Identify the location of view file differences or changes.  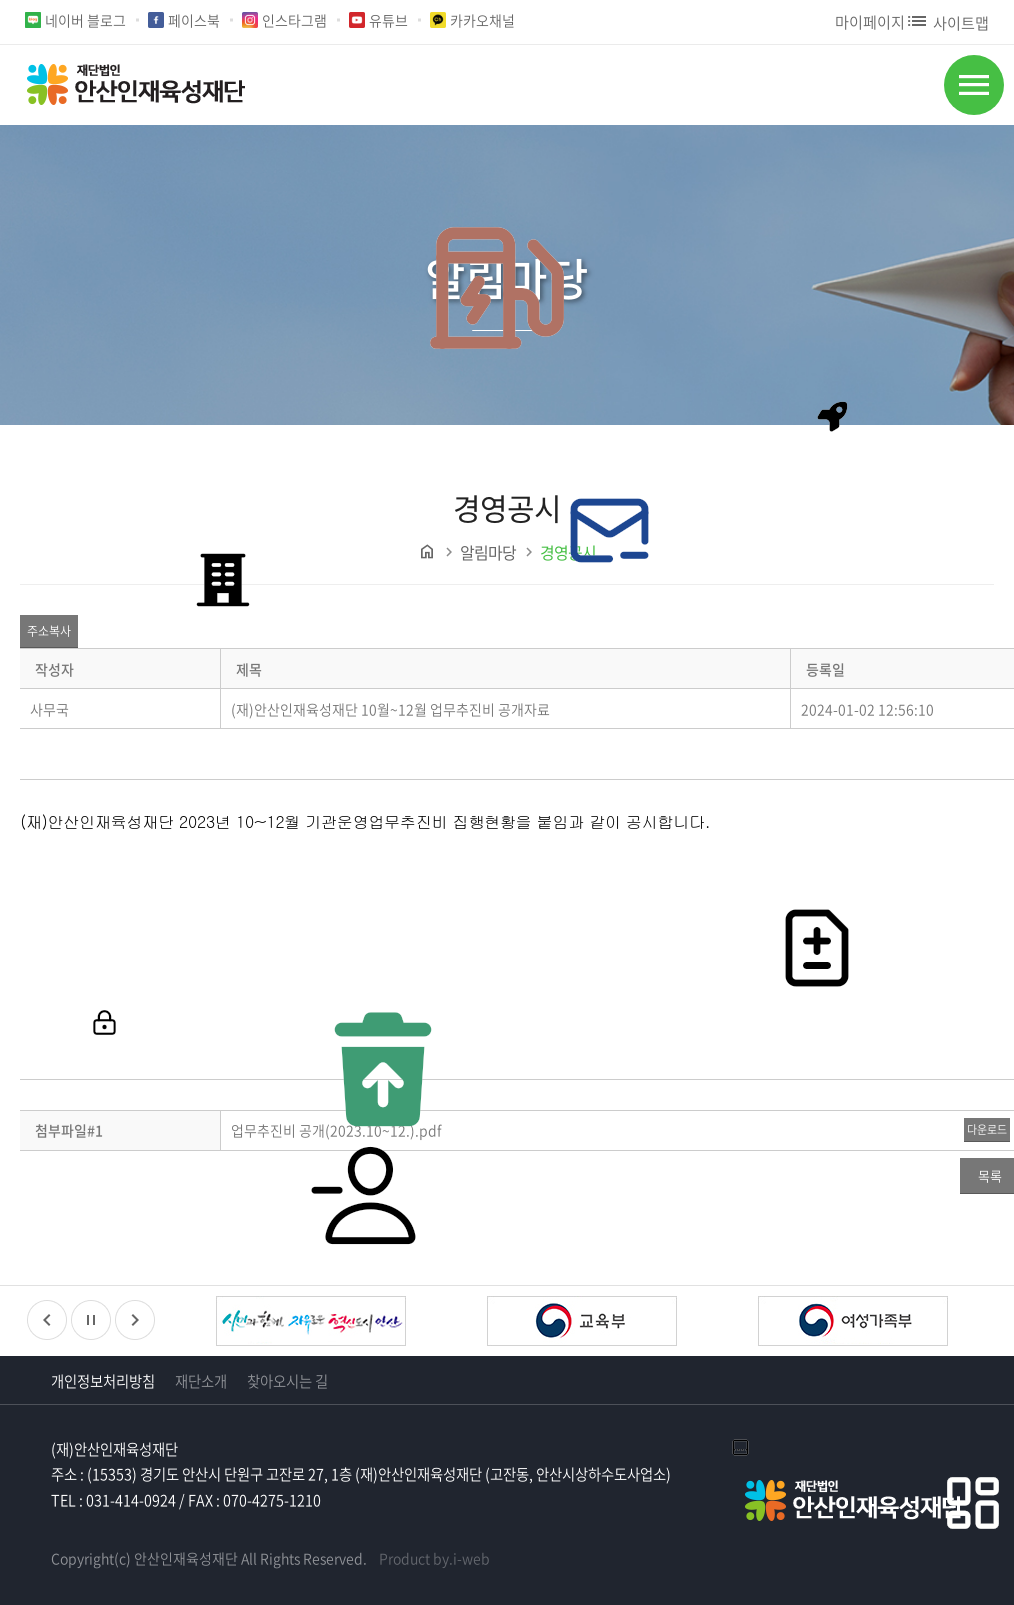
(817, 948).